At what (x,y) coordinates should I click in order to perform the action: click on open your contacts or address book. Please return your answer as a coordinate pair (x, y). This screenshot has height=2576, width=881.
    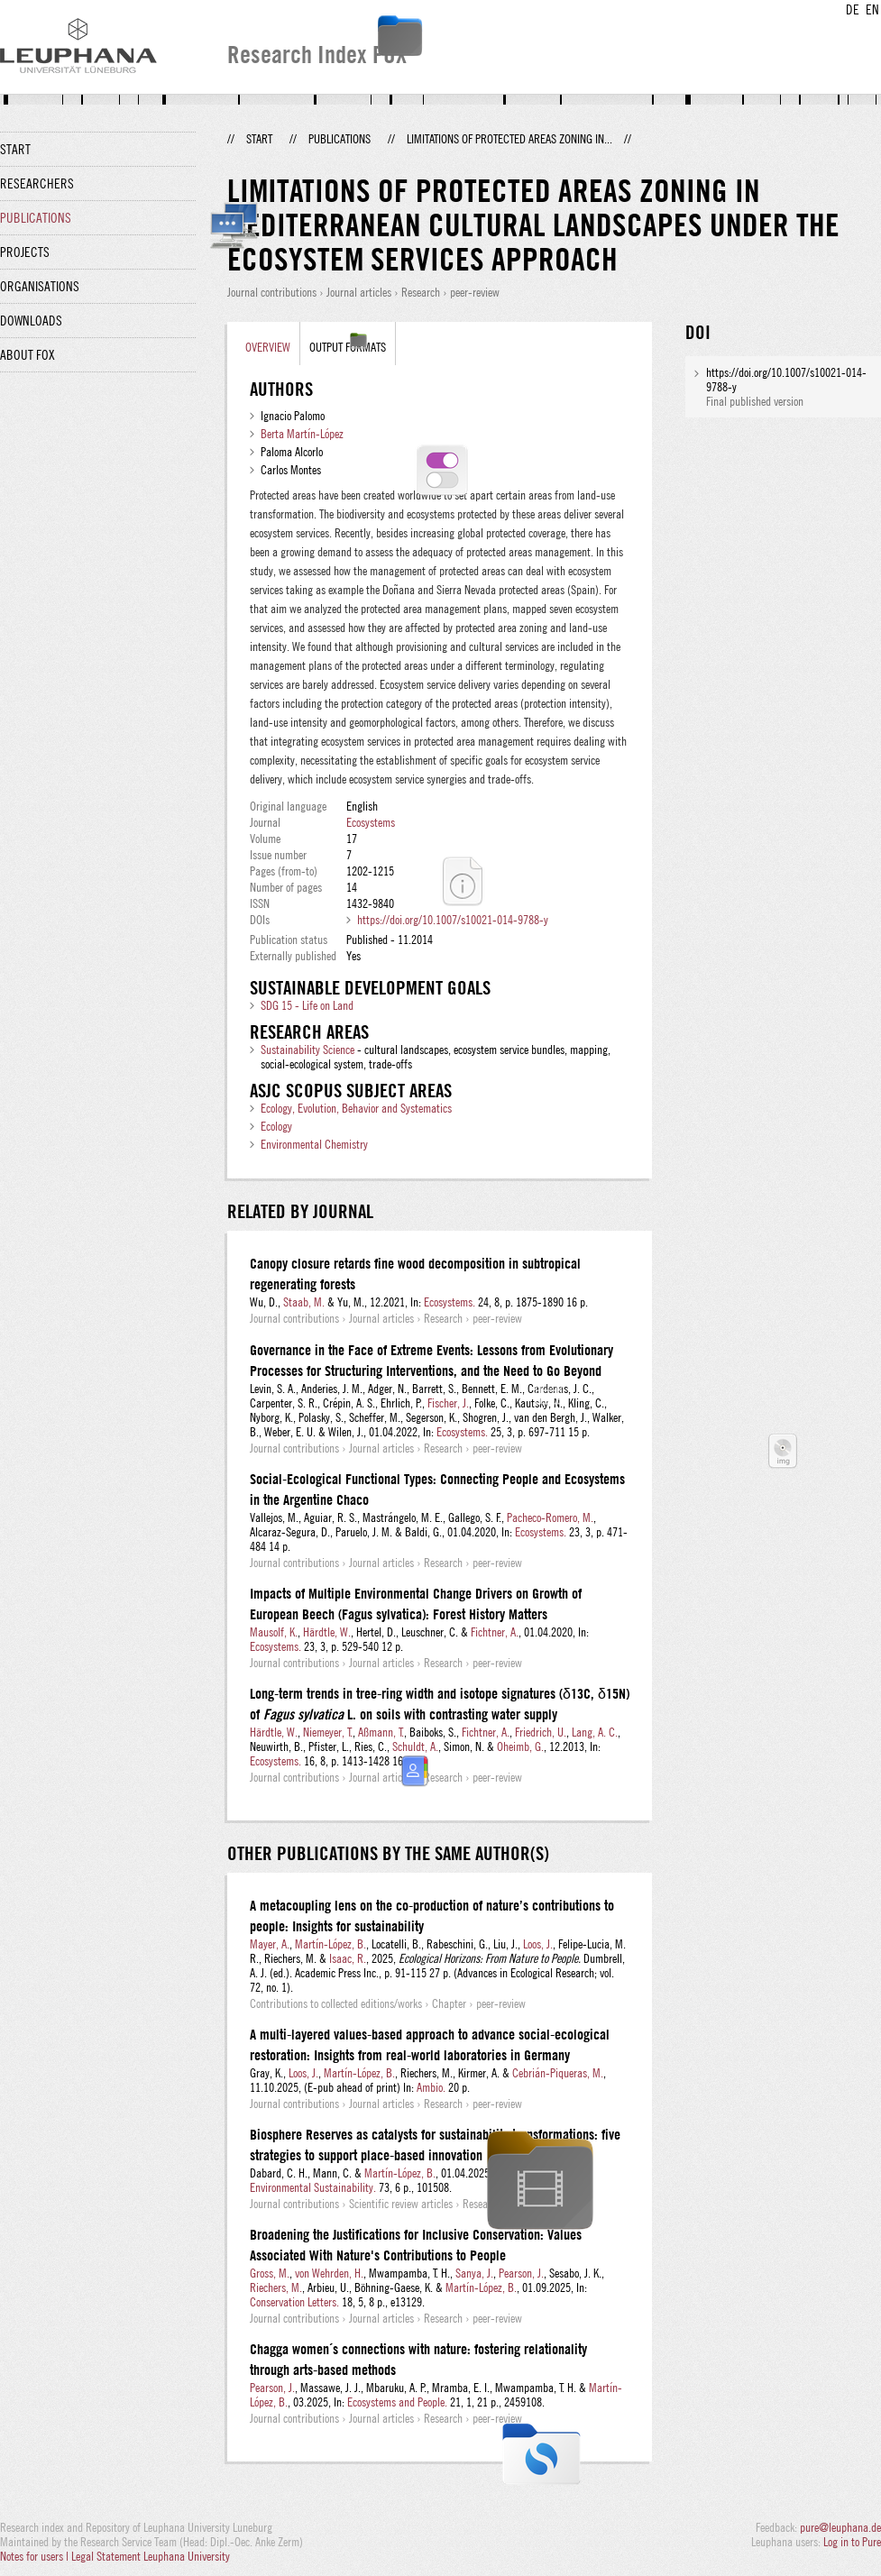
    Looking at the image, I should click on (415, 1771).